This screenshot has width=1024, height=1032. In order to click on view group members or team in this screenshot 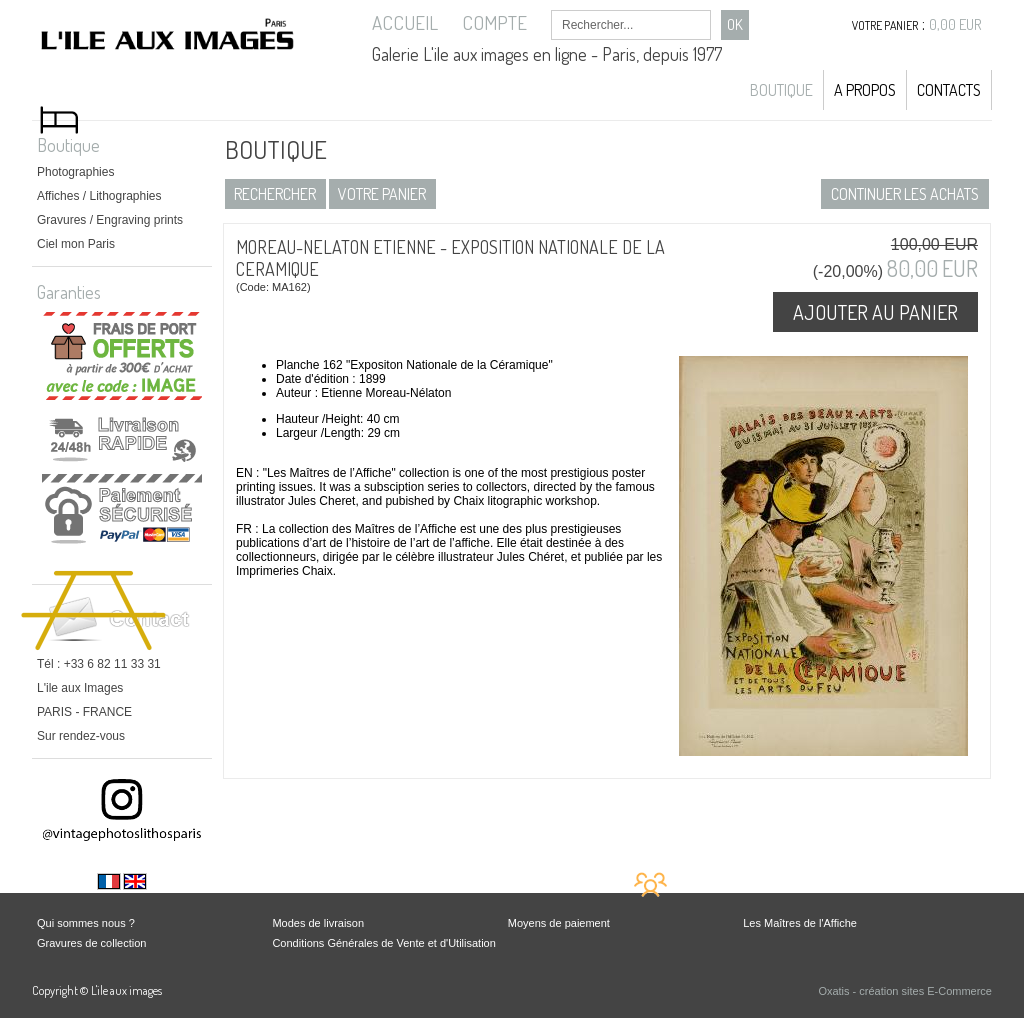, I will do `click(650, 883)`.